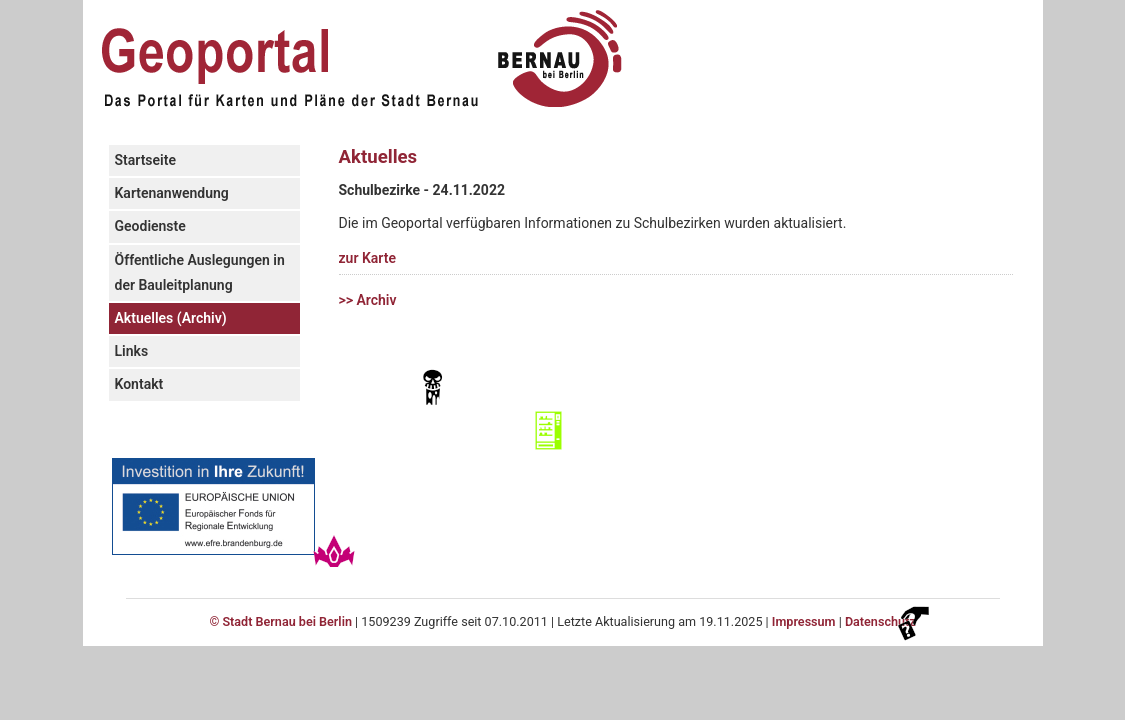 The image size is (1125, 720). Describe the element at coordinates (334, 552) in the screenshot. I see `indicates royalty or kingdom-related game feature` at that location.